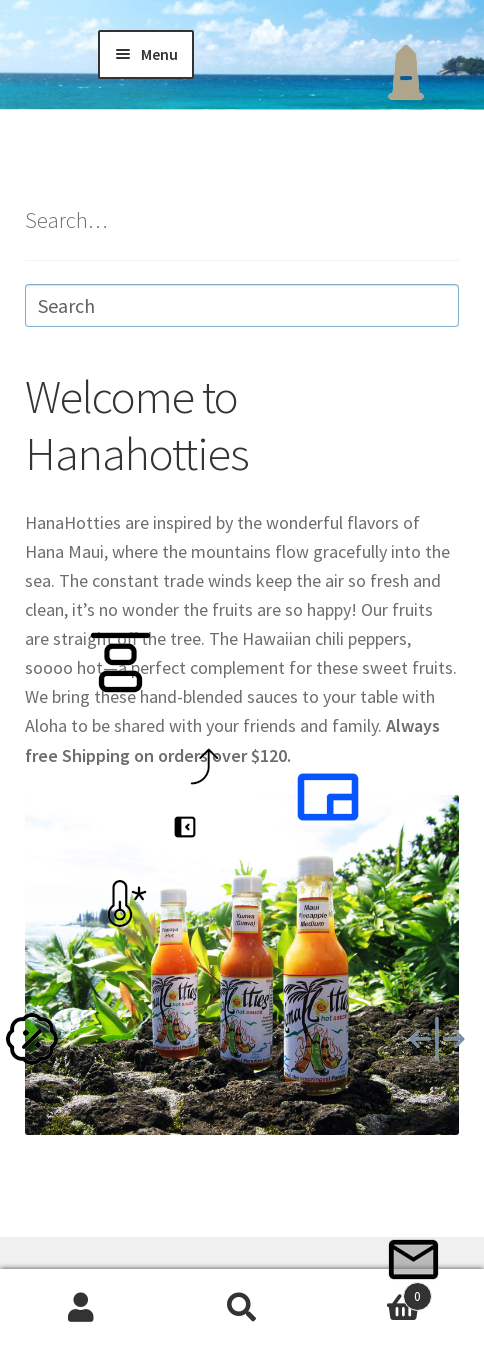  Describe the element at coordinates (328, 797) in the screenshot. I see `enable picture-in-picture mode` at that location.